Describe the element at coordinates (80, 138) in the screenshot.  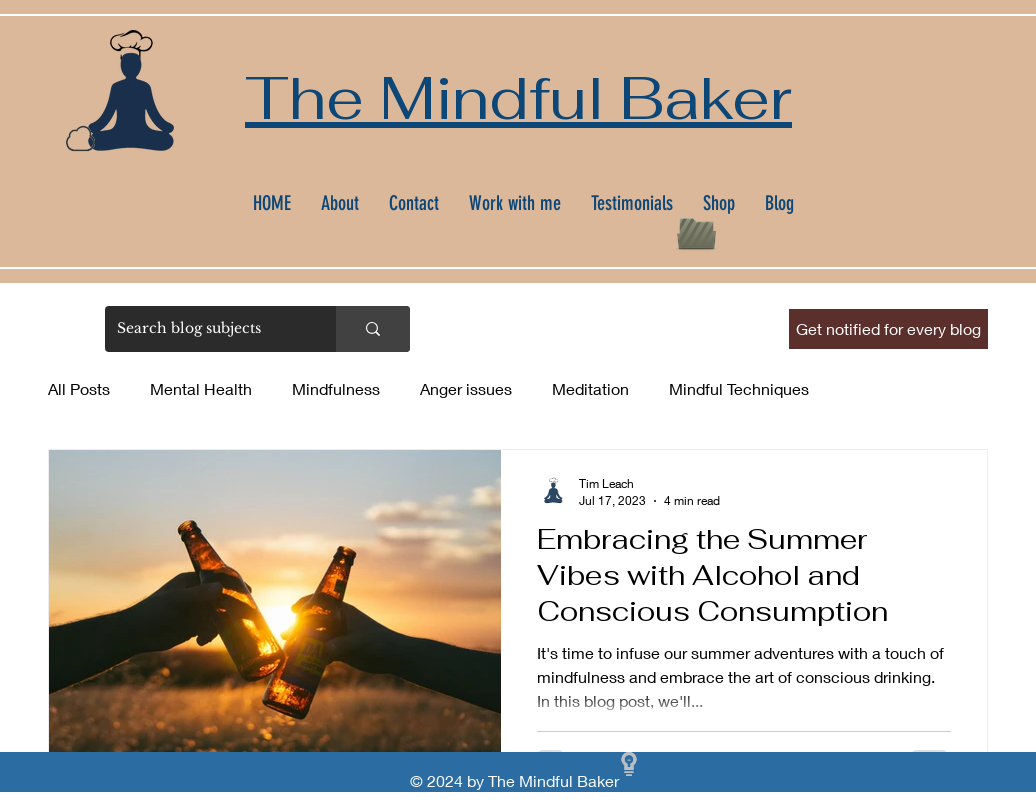
I see `access internet or cloud-based applications` at that location.